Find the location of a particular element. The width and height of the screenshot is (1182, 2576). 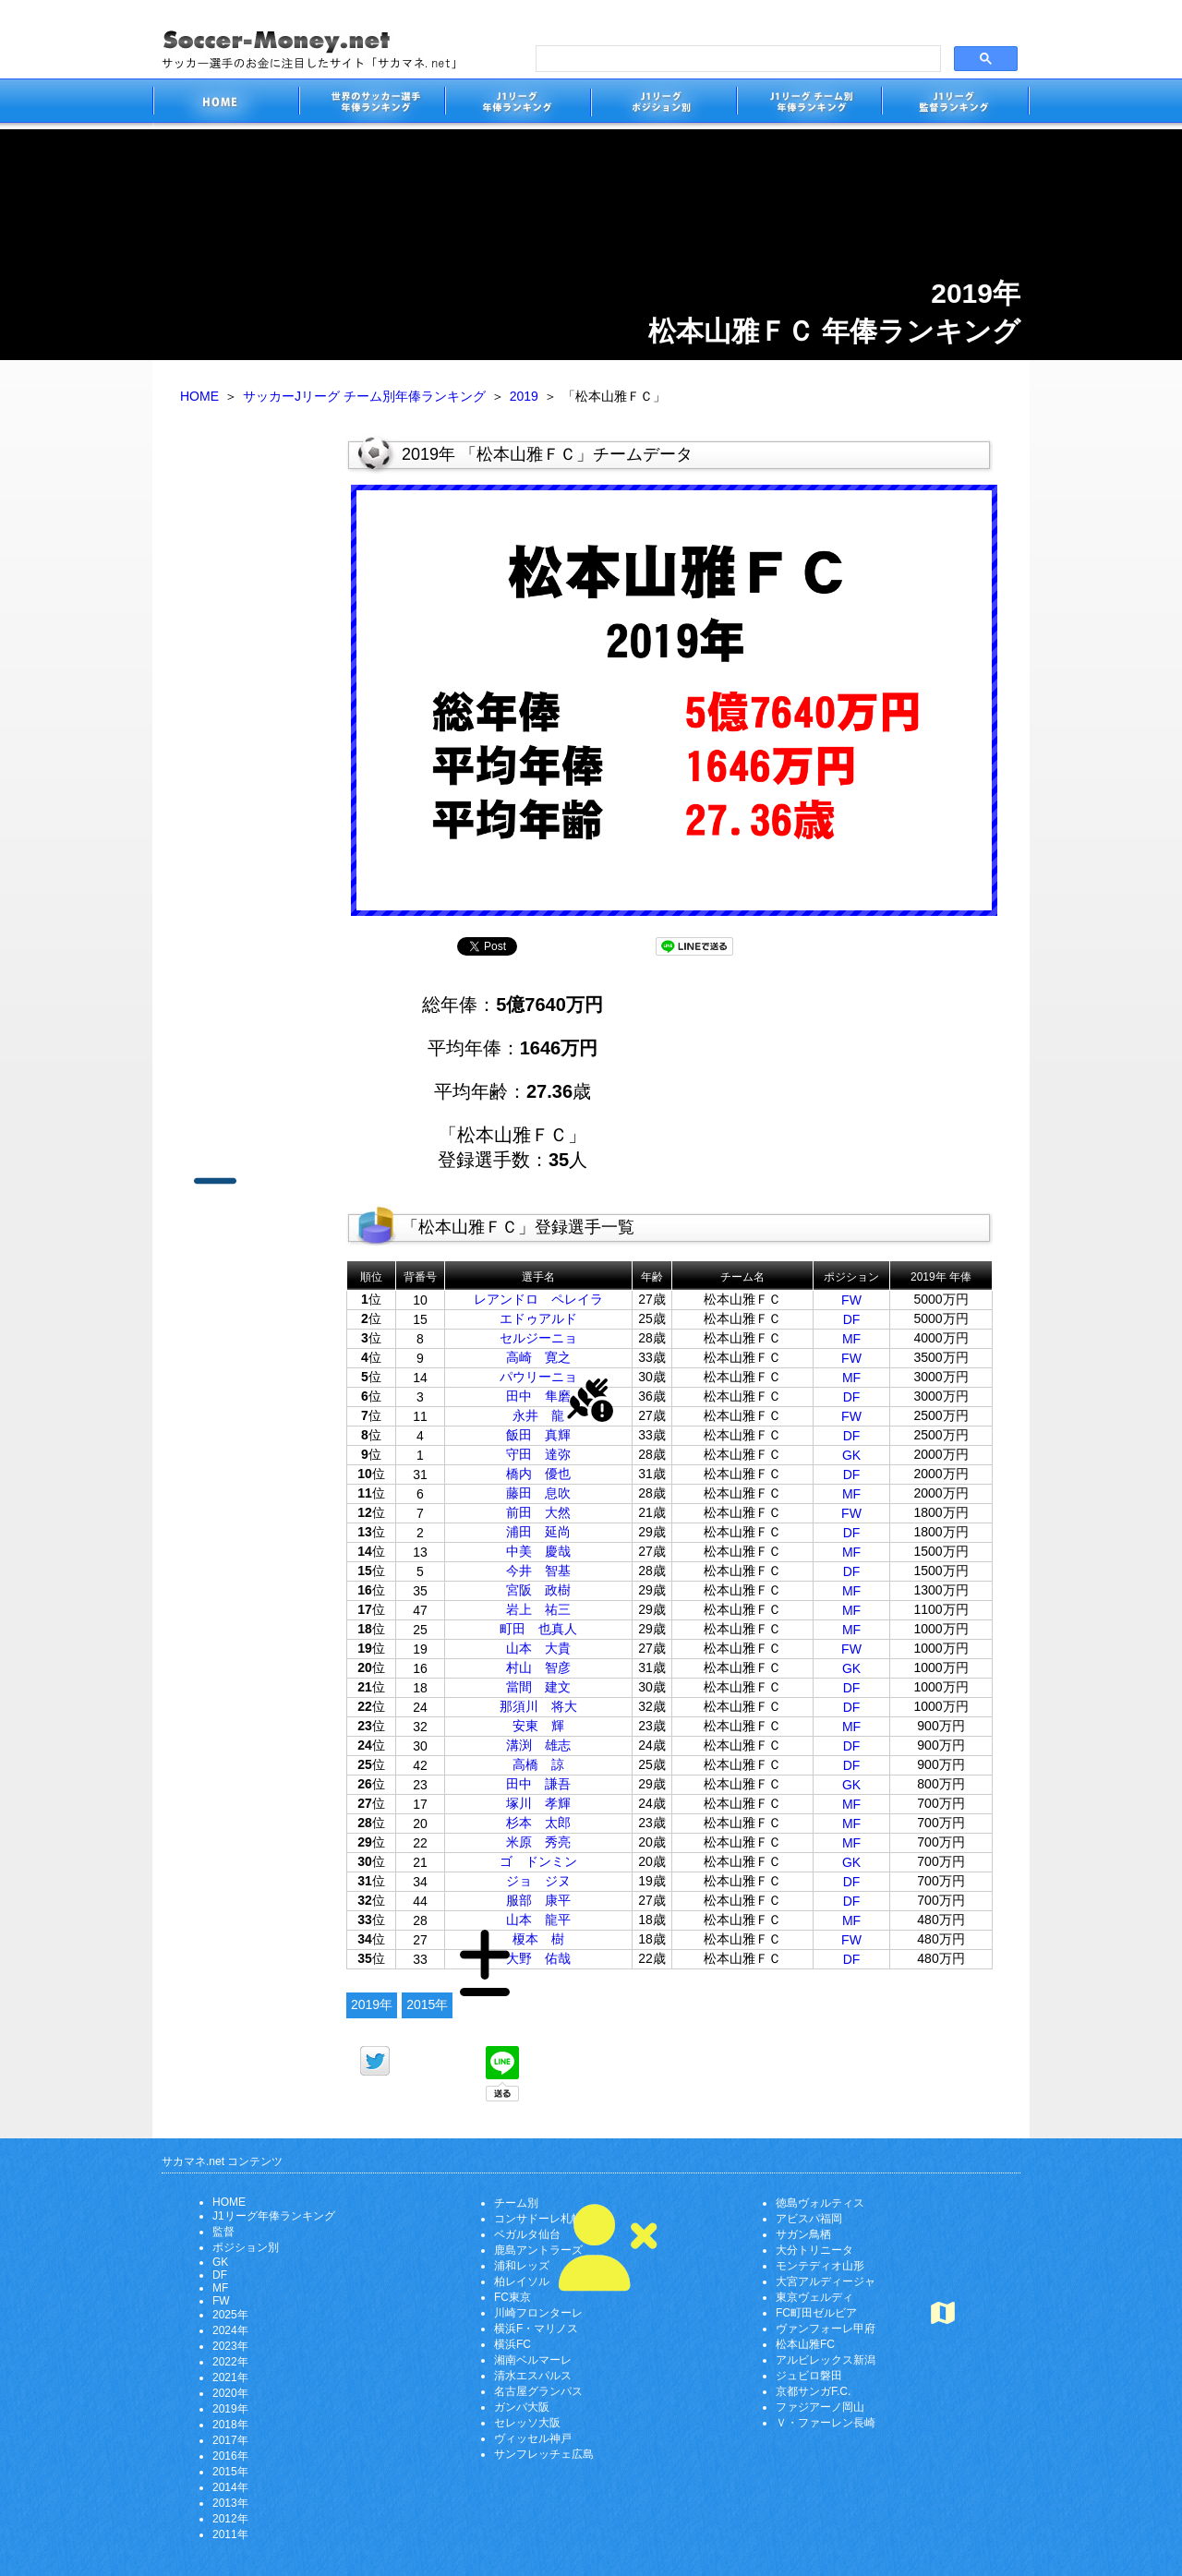

view map is located at coordinates (943, 2313).